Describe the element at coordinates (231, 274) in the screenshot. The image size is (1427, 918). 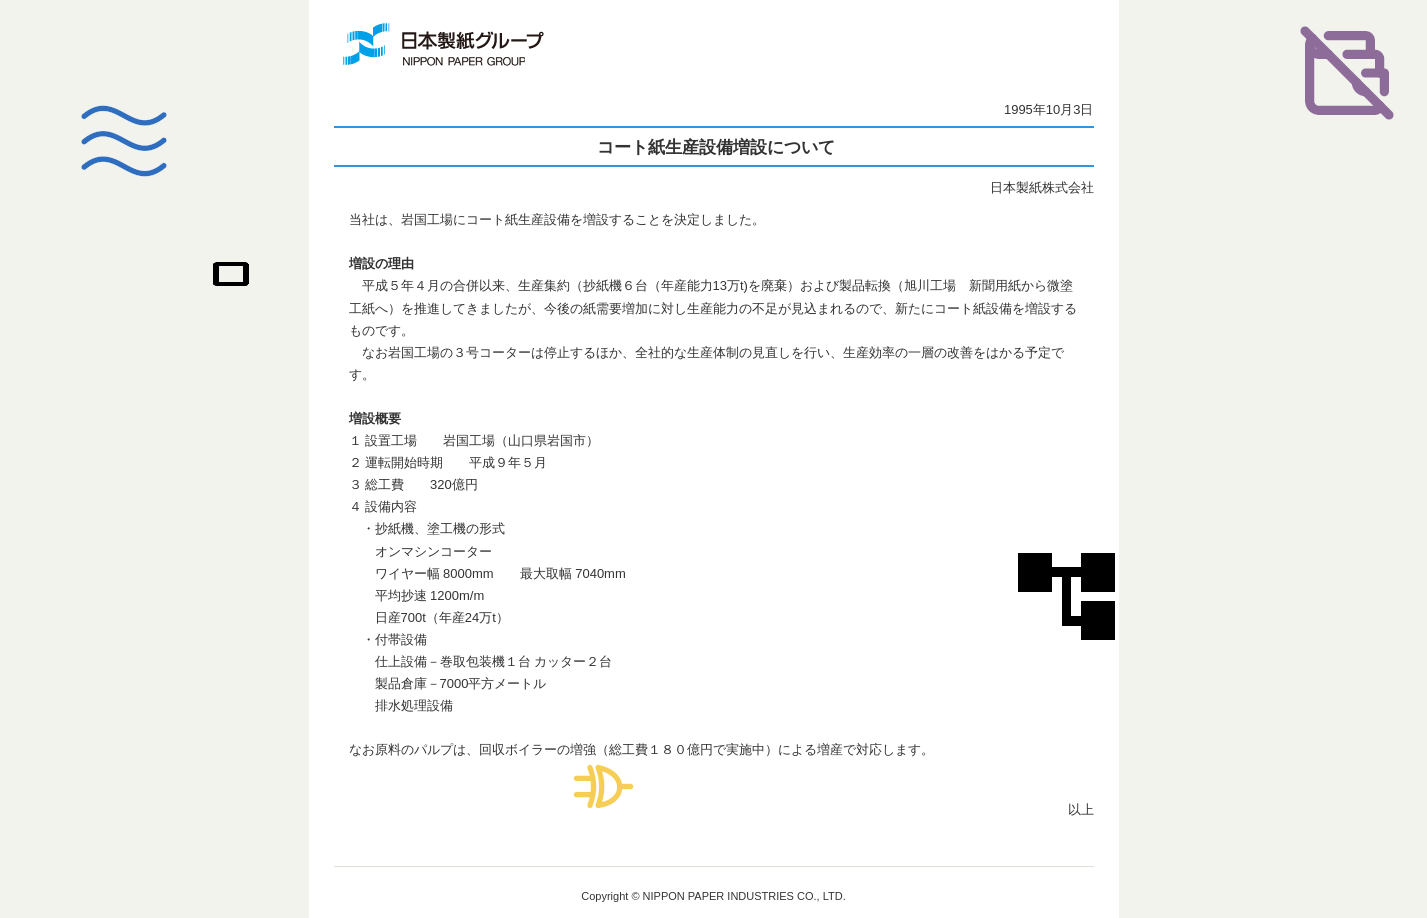
I see `rotate device to landscape orientation` at that location.